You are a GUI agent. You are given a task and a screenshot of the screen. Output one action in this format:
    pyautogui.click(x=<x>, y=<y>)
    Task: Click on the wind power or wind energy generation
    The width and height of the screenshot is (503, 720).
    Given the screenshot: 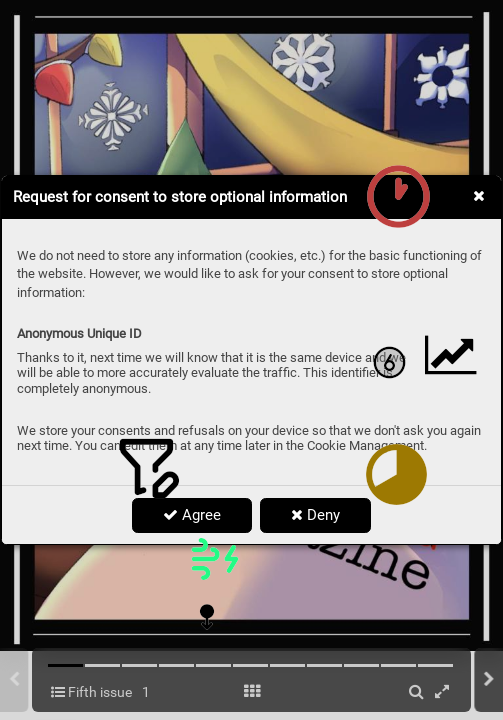 What is the action you would take?
    pyautogui.click(x=215, y=559)
    